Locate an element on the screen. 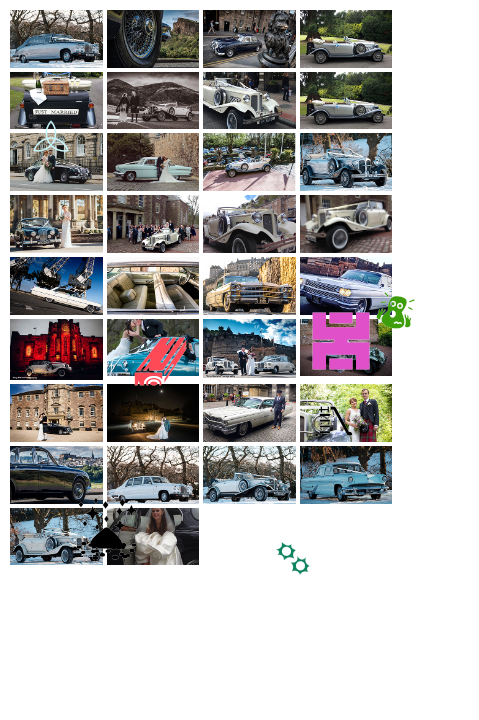 This screenshot has width=479, height=720. indicates a fear or horror game element is located at coordinates (395, 311).